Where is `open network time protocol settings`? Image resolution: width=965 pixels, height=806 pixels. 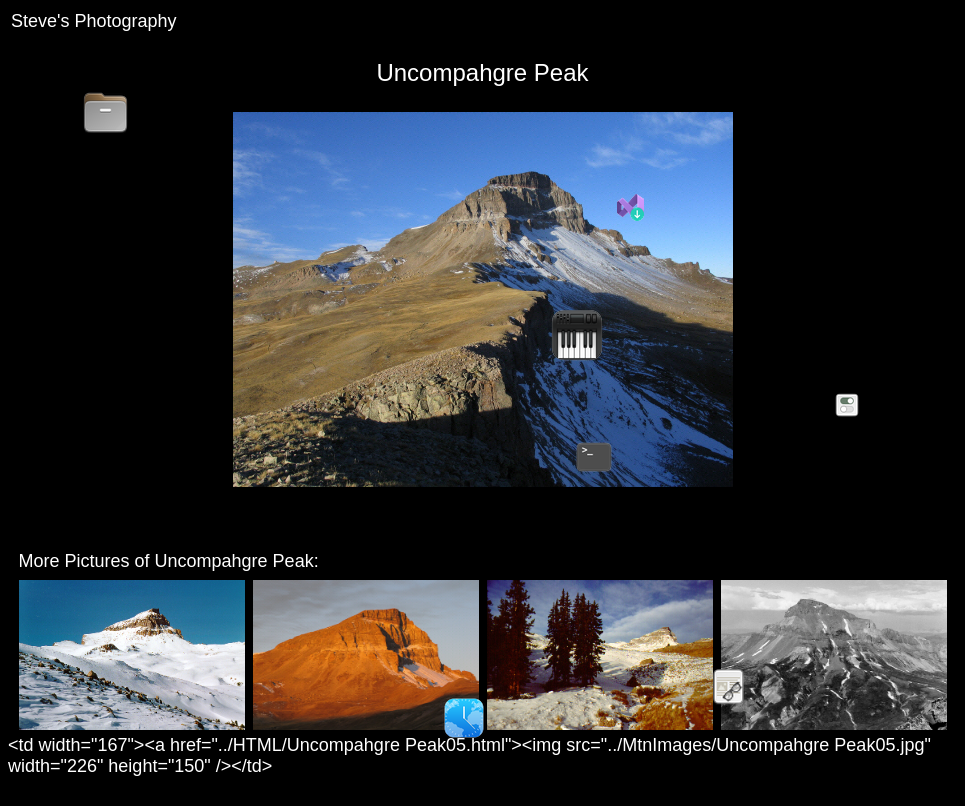 open network time protocol settings is located at coordinates (464, 718).